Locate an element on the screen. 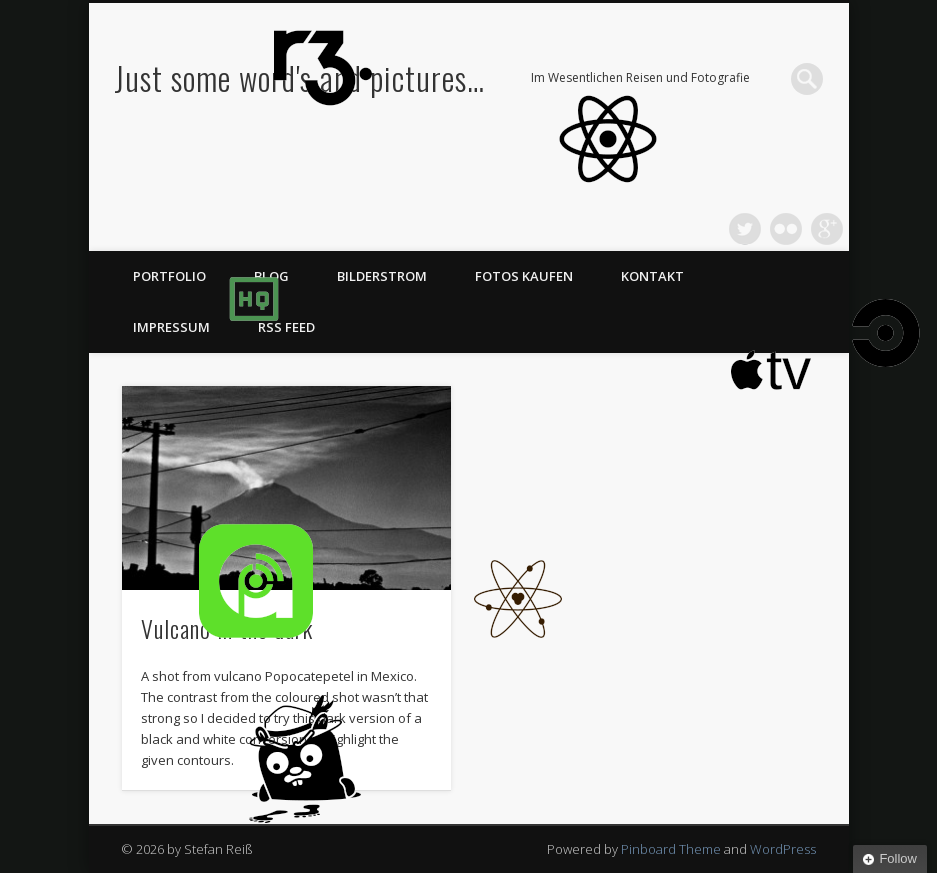  indicates high quality media or streaming option is located at coordinates (254, 299).